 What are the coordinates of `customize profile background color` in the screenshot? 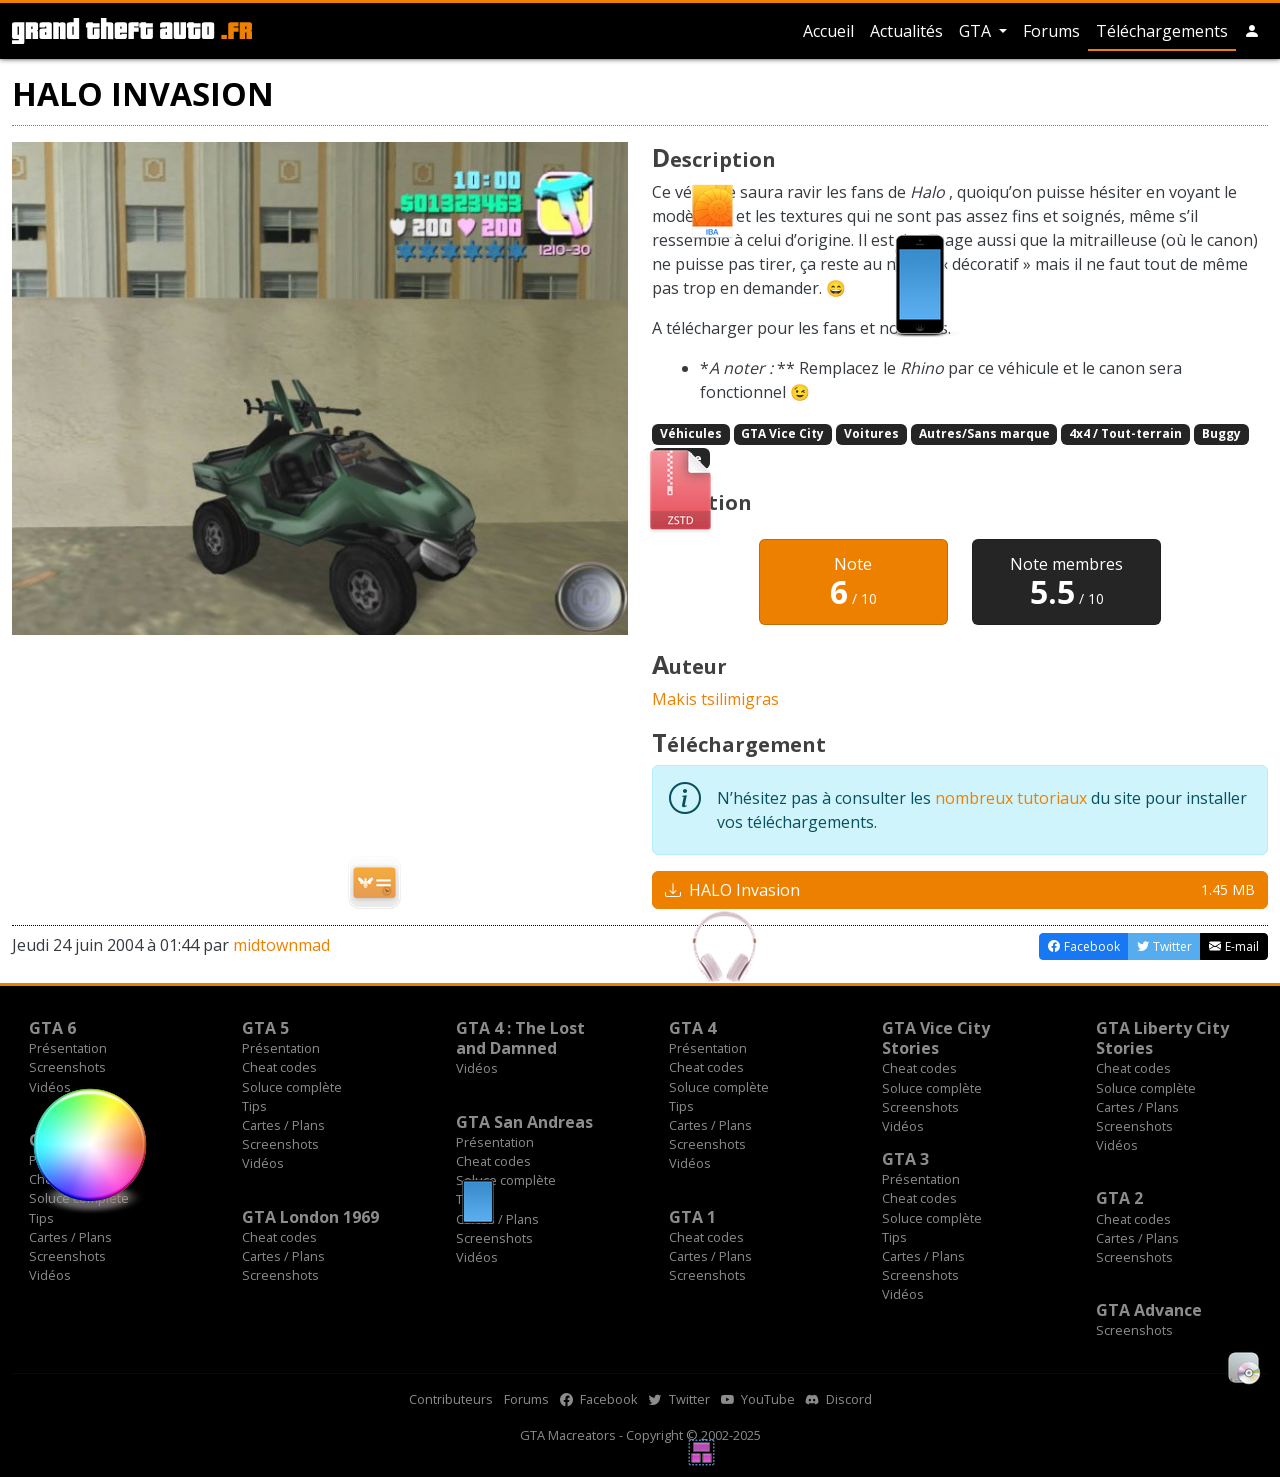 It's located at (90, 1145).